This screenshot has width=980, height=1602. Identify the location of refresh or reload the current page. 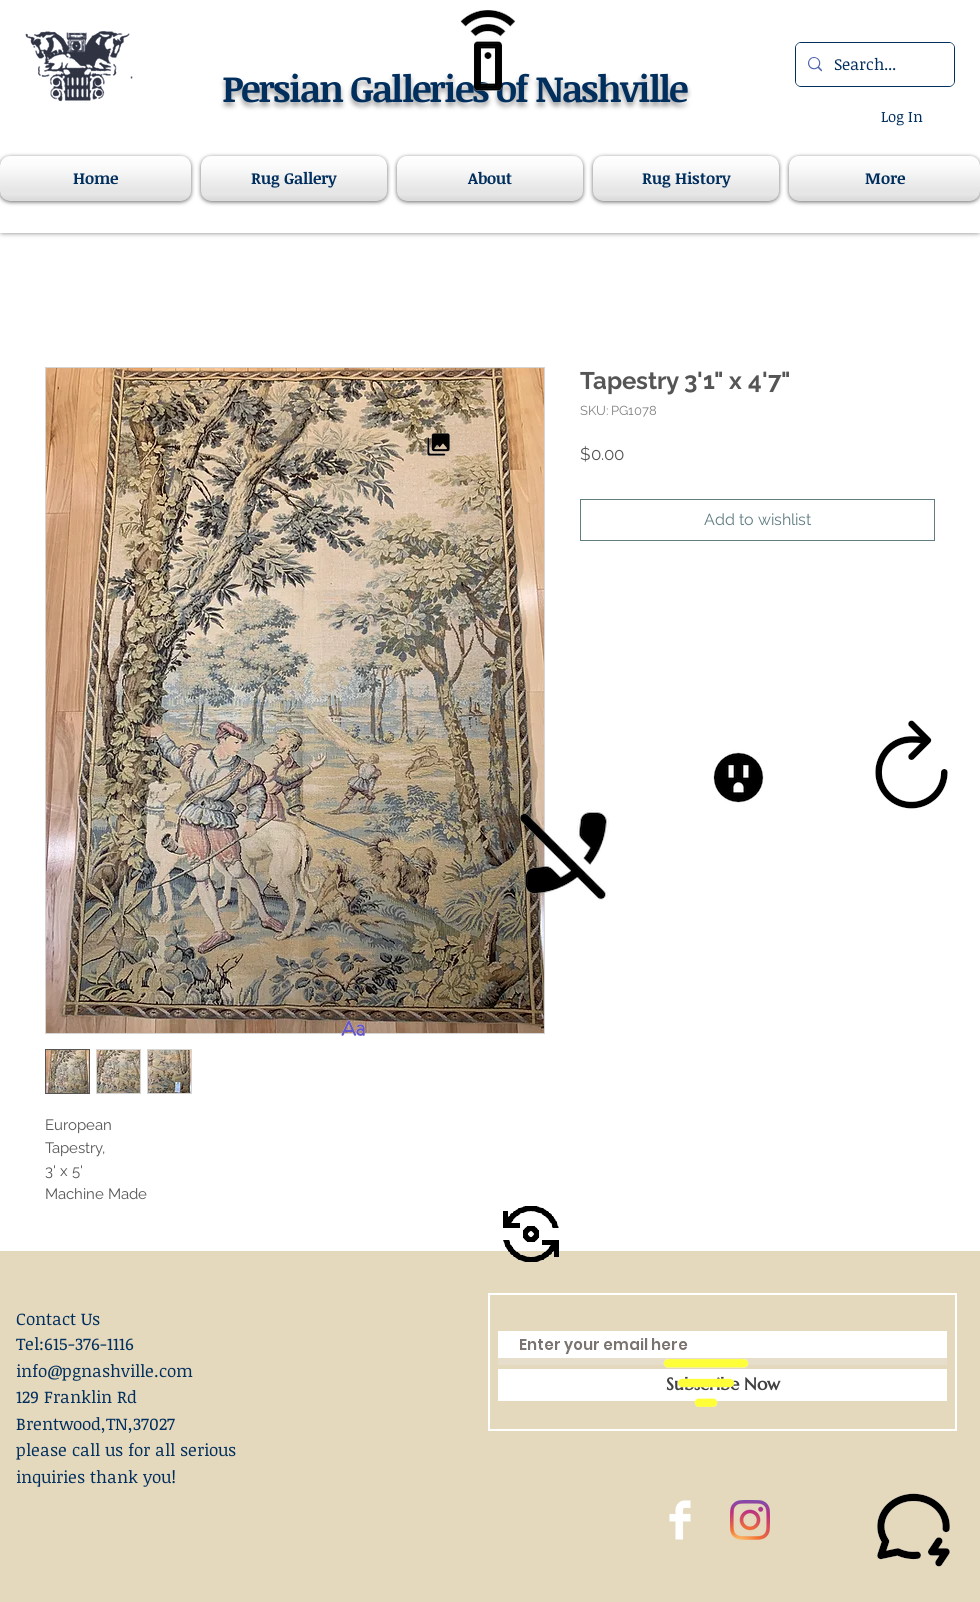
(911, 764).